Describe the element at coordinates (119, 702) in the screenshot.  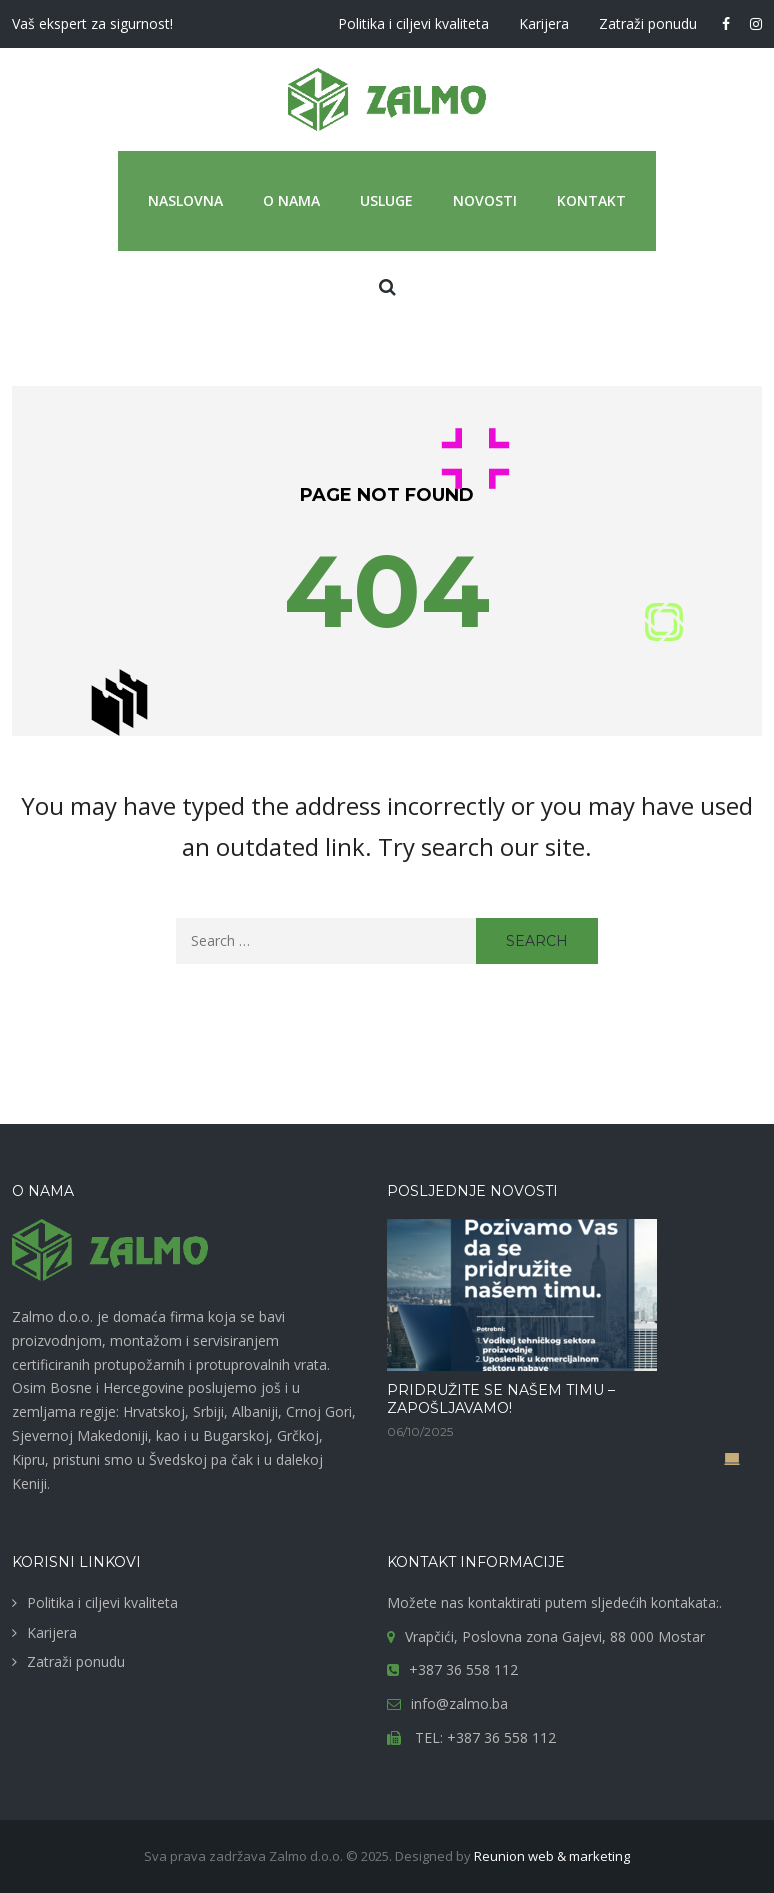
I see `wasmer logo` at that location.